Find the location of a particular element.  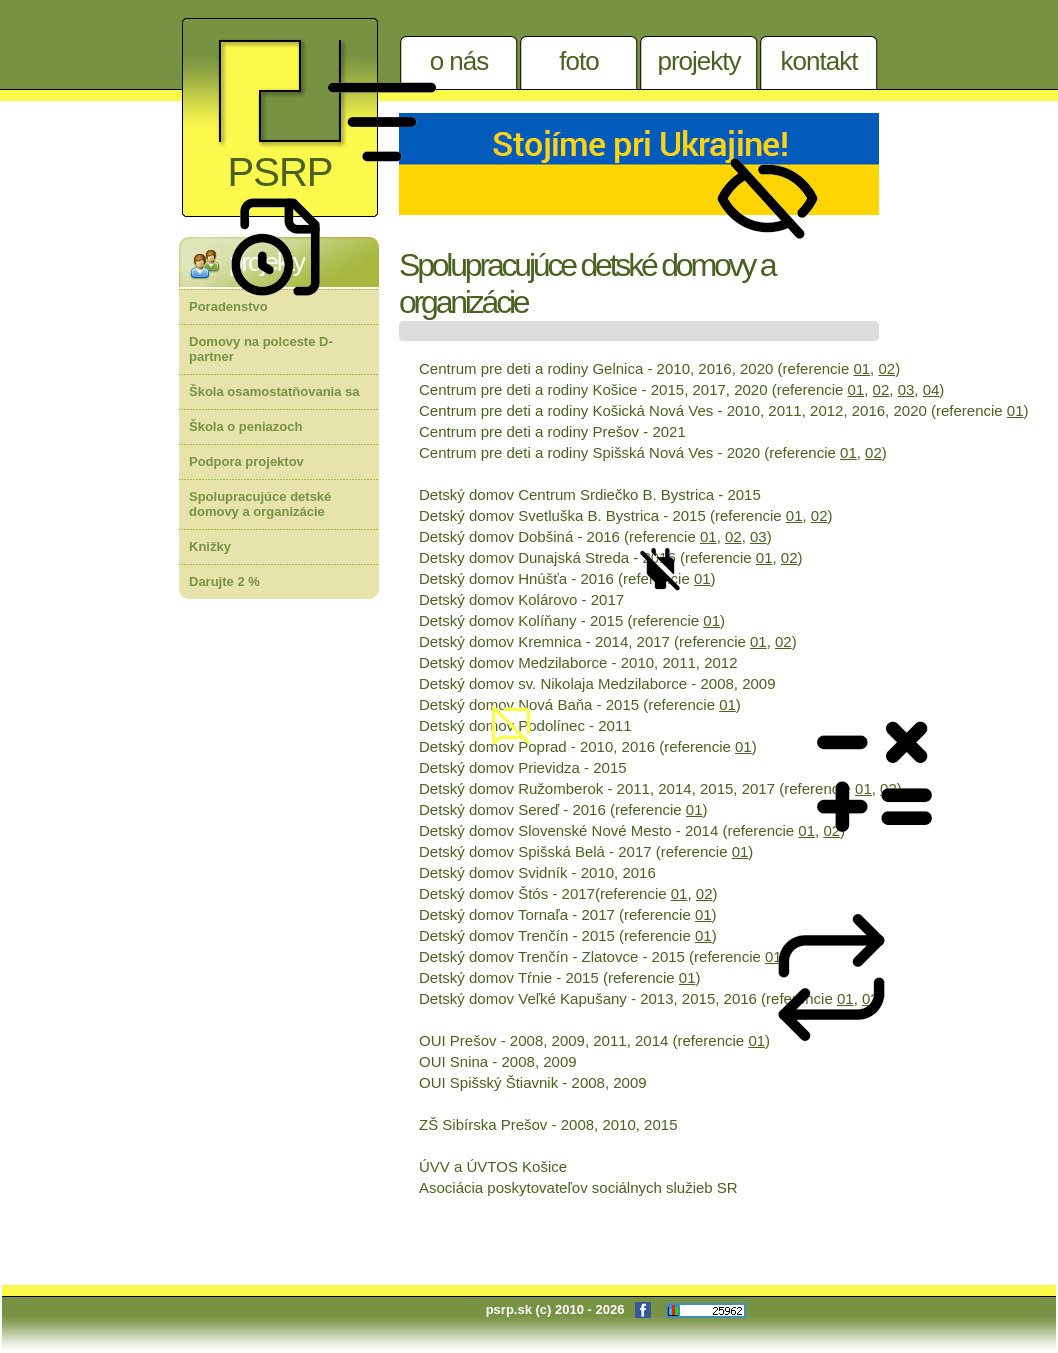

view file history or recent changes is located at coordinates (280, 247).